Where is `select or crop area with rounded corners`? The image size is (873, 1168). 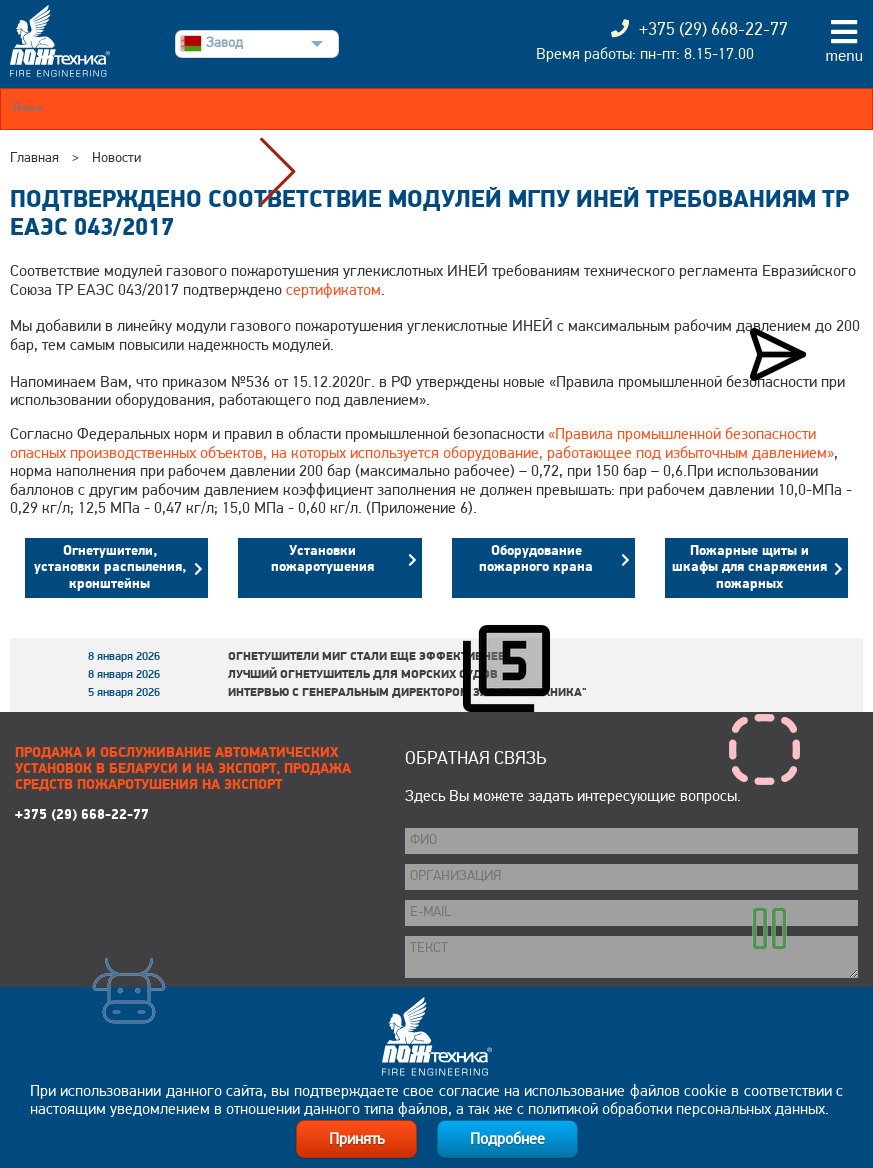
select or crop area with rounded corners is located at coordinates (764, 749).